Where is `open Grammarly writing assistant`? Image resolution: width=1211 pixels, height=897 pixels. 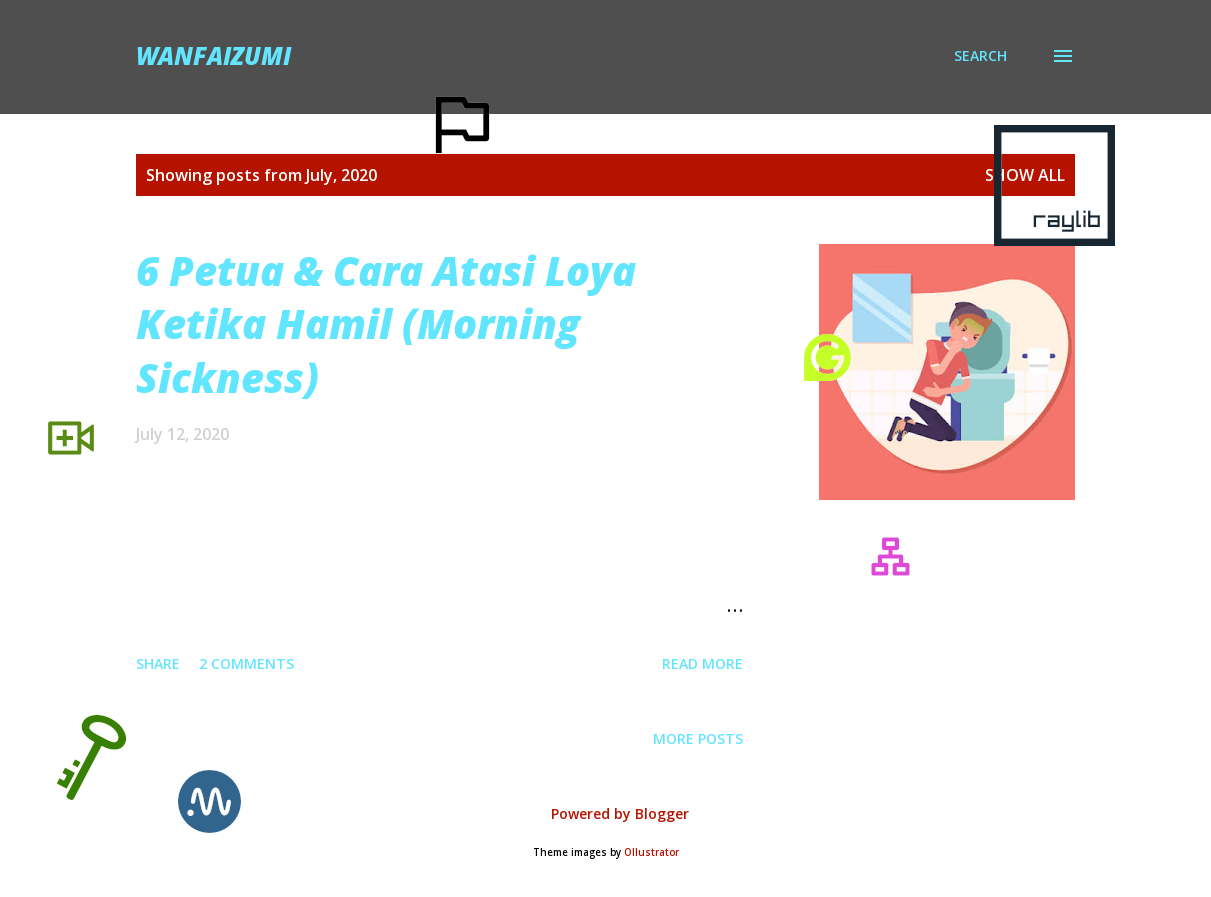
open Grammarly writing assistant is located at coordinates (827, 357).